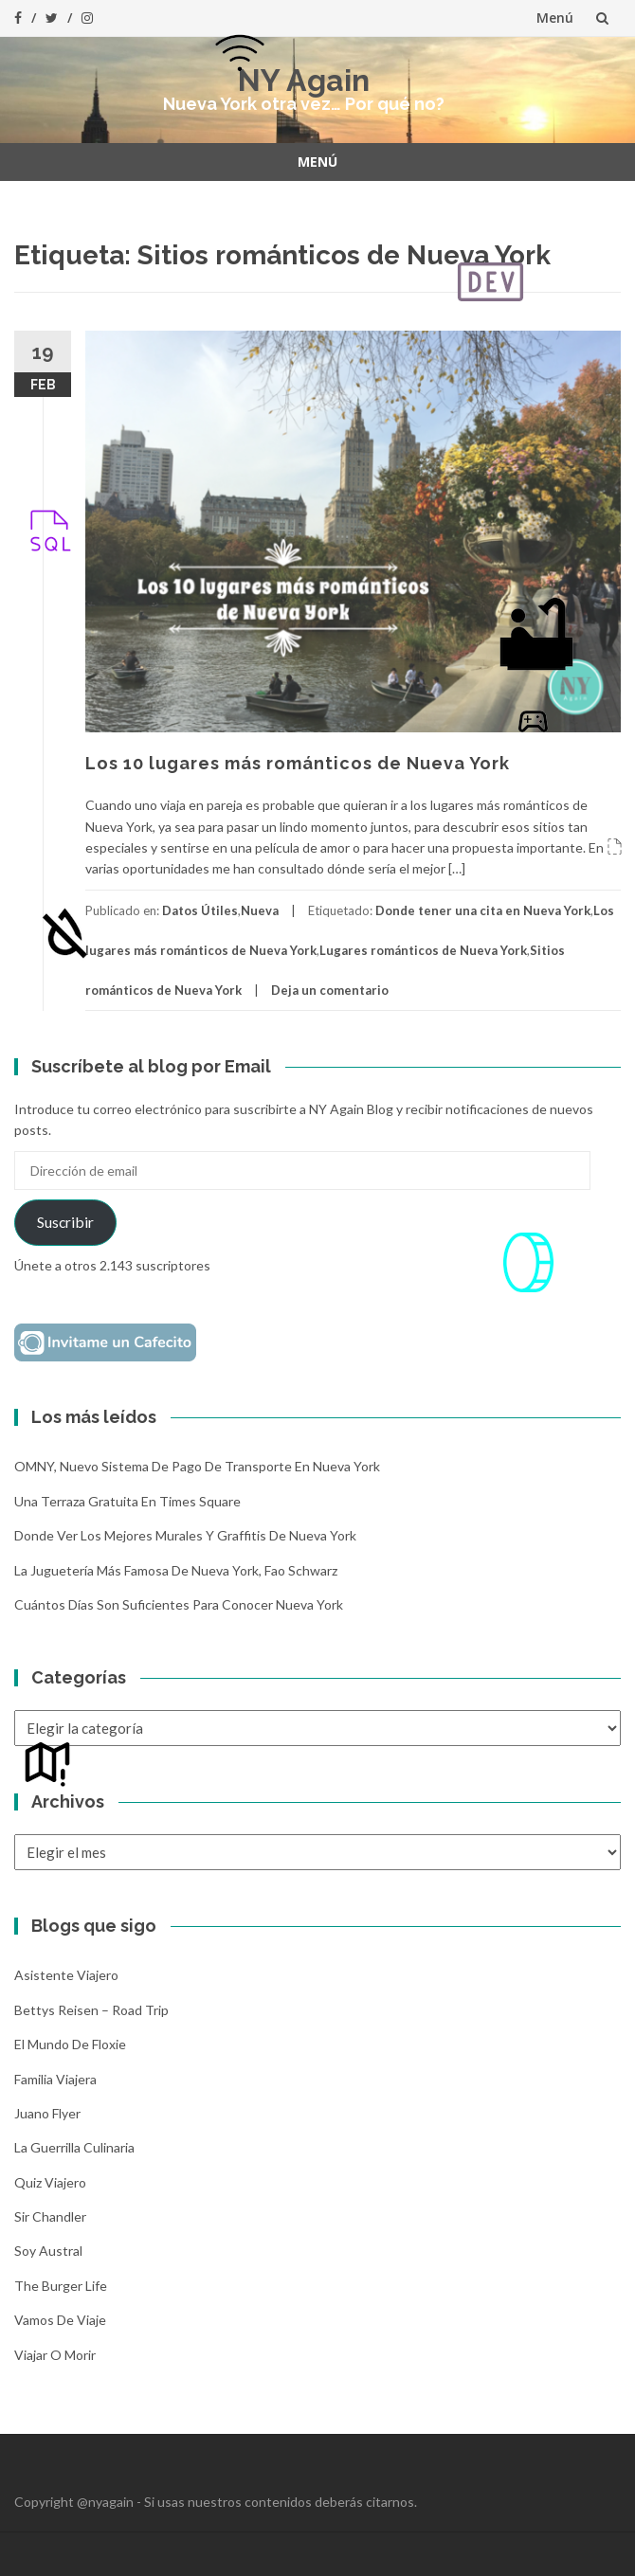 The height and width of the screenshot is (2576, 635). I want to click on open or view an SQL database file, so click(49, 532).